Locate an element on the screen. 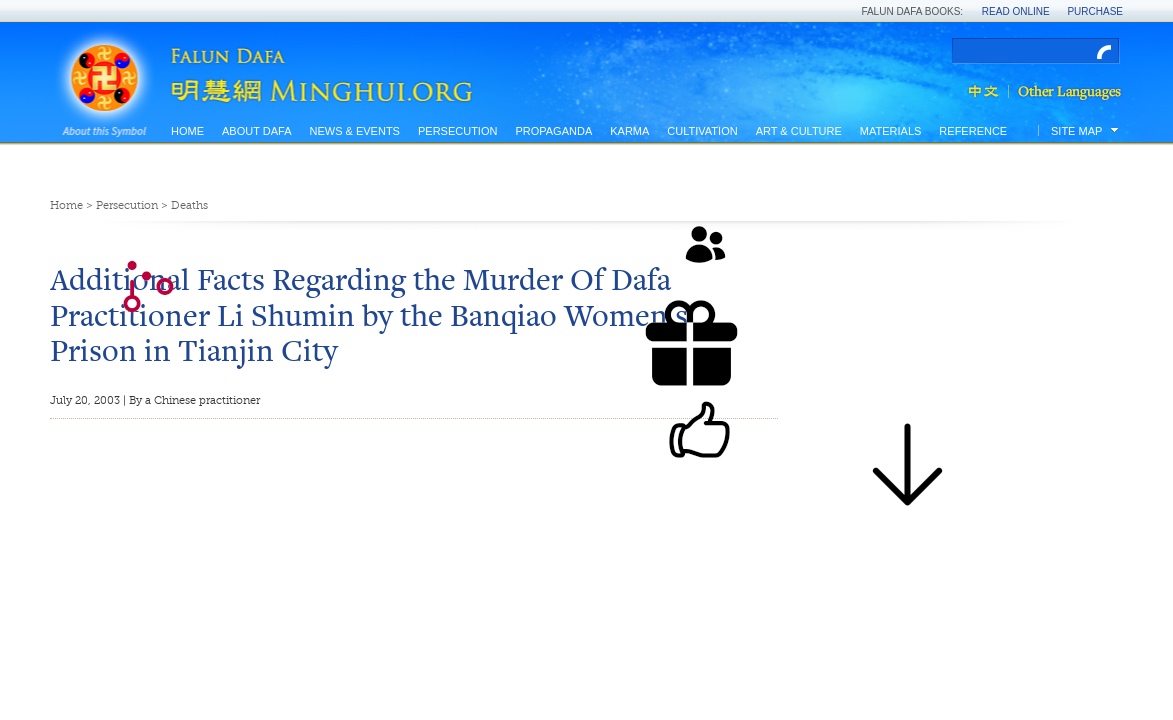 This screenshot has width=1173, height=720. view the merge queue for pending pull requests is located at coordinates (148, 284).